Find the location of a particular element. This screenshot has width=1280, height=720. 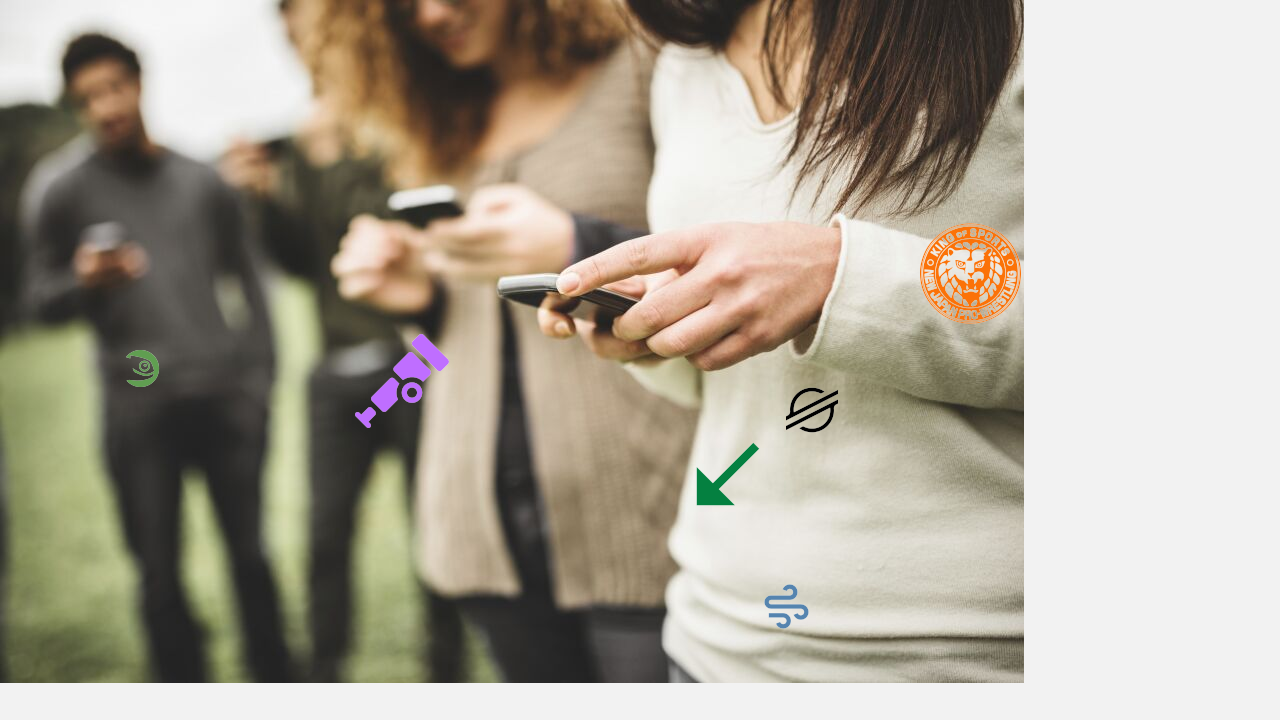

opentelemetry logo is located at coordinates (402, 381).